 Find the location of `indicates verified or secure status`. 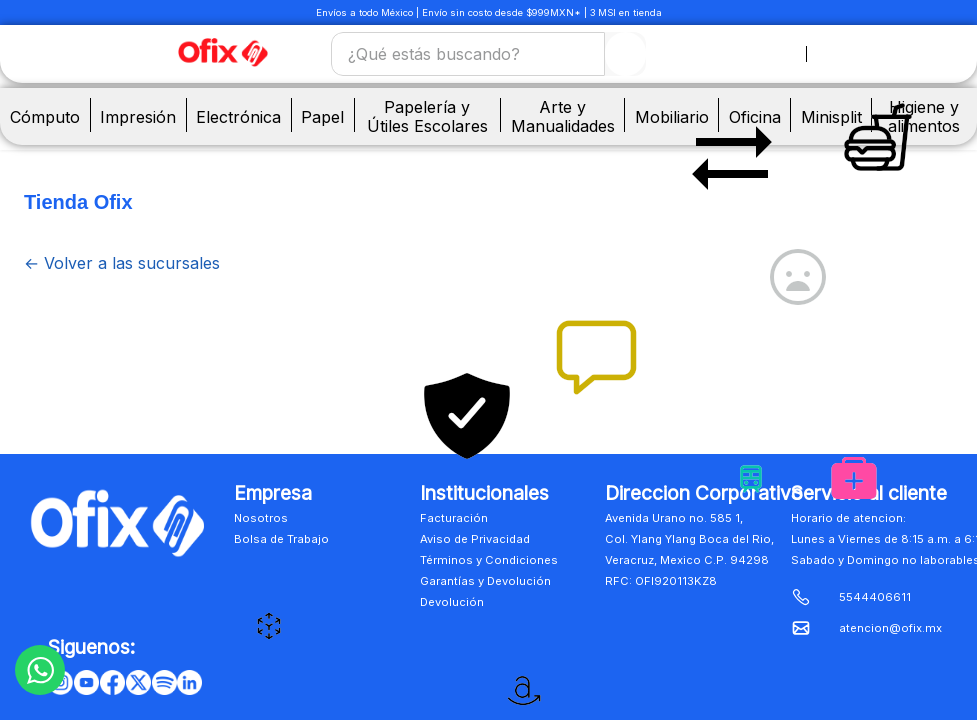

indicates verified or secure status is located at coordinates (467, 416).